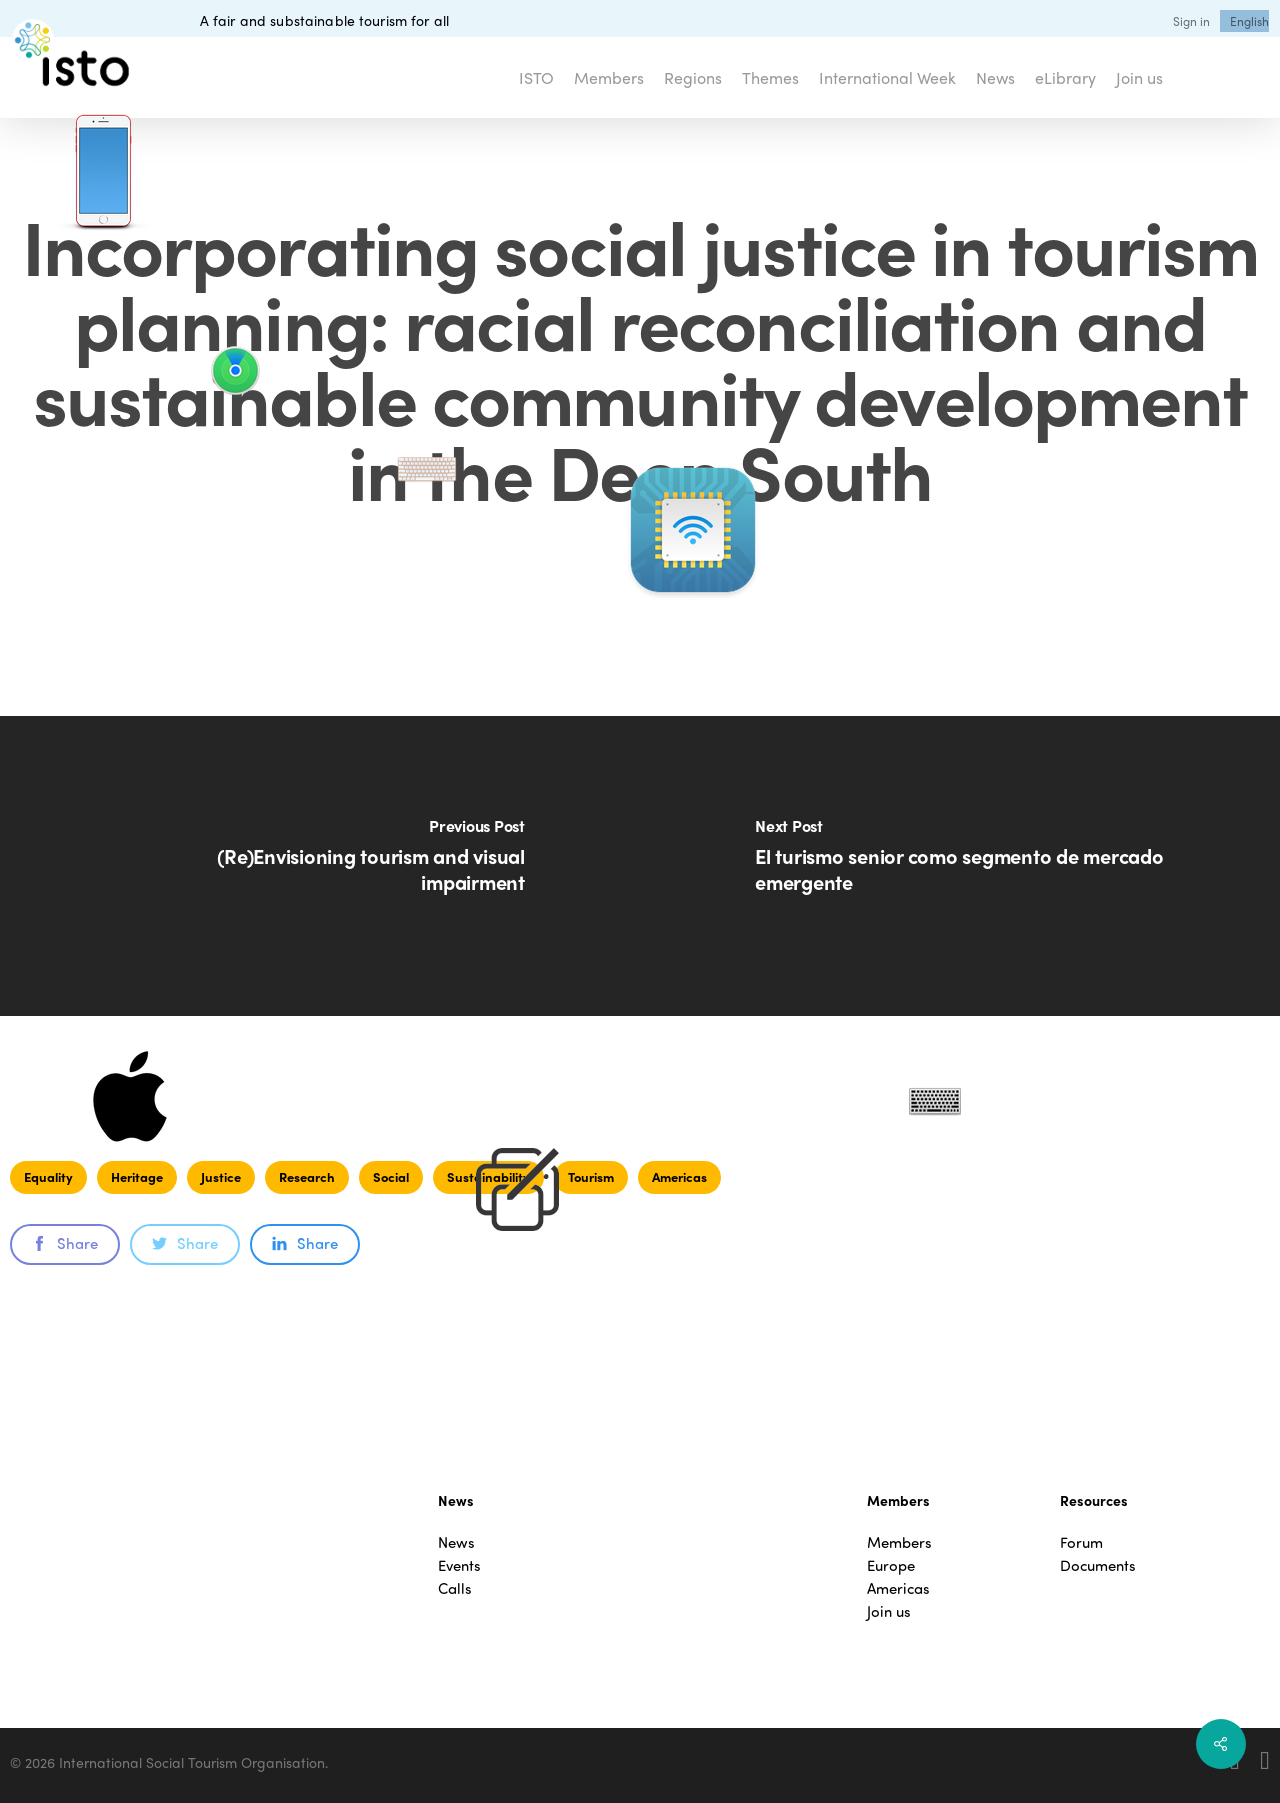 The width and height of the screenshot is (1280, 1803). Describe the element at coordinates (427, 469) in the screenshot. I see `connect a bluetooth keyboard` at that location.